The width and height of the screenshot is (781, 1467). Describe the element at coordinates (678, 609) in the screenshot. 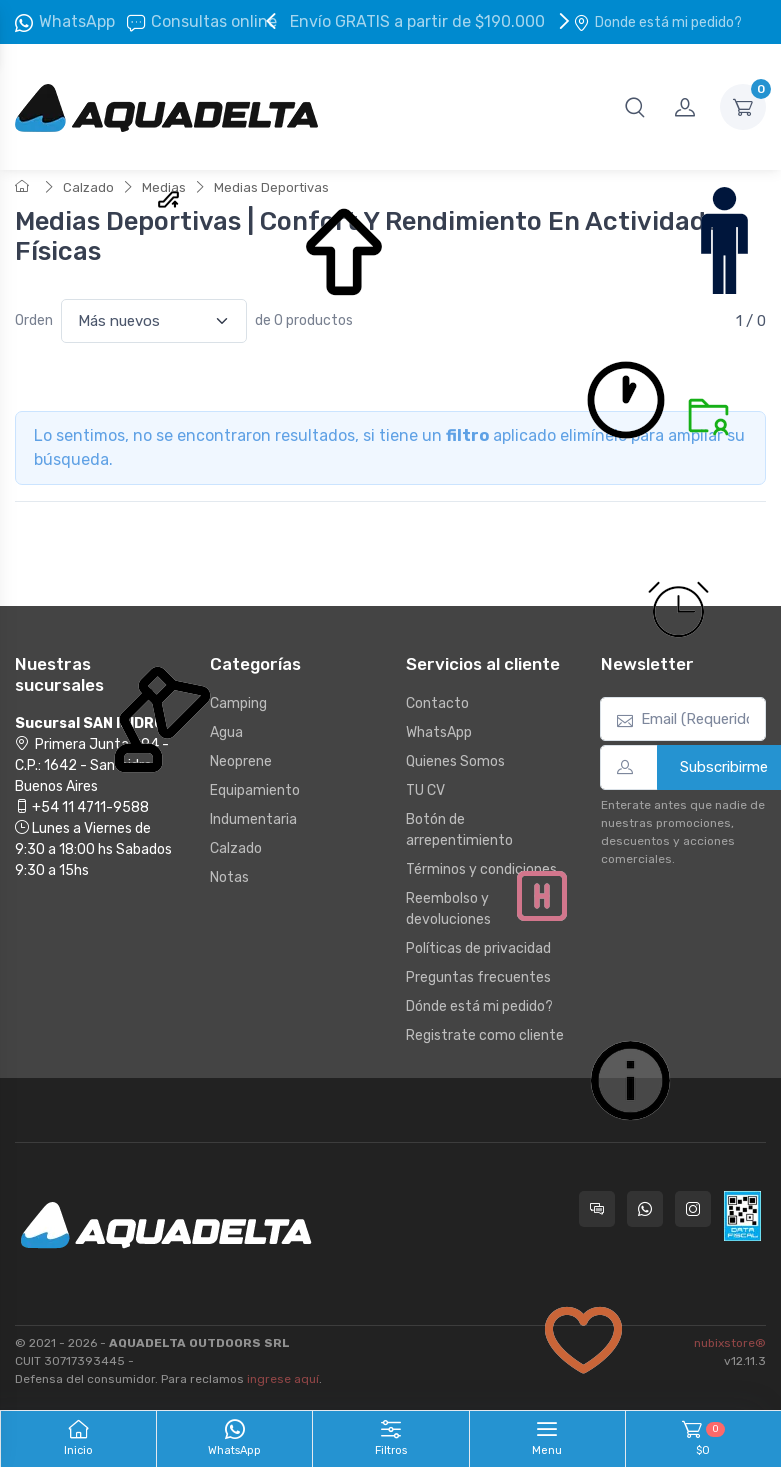

I see `set or manage alarms` at that location.